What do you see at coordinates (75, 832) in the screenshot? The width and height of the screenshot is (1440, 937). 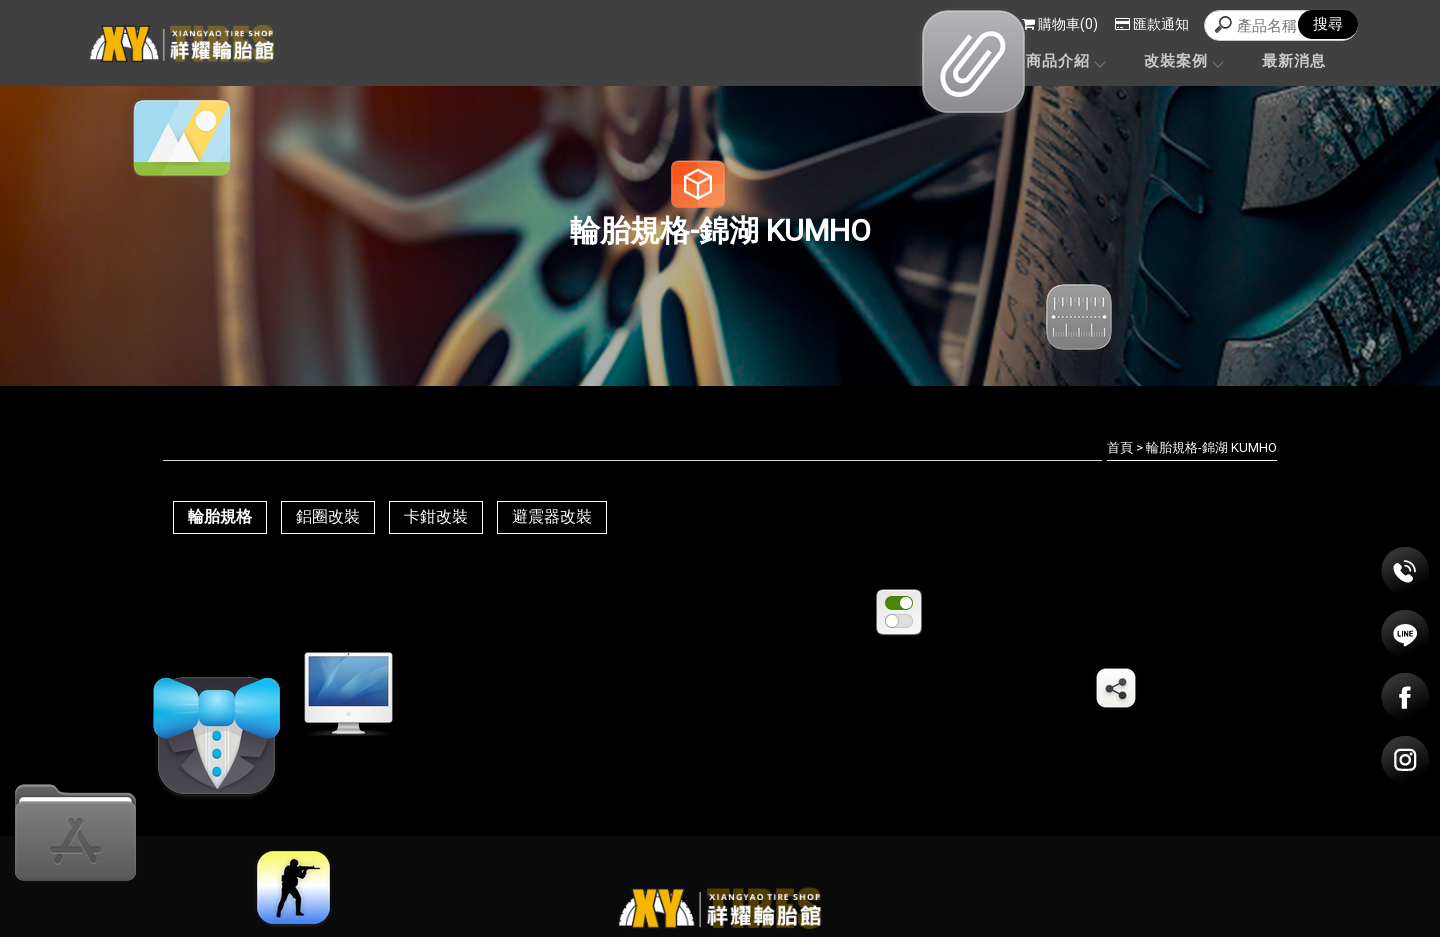 I see `open templates folder` at bounding box center [75, 832].